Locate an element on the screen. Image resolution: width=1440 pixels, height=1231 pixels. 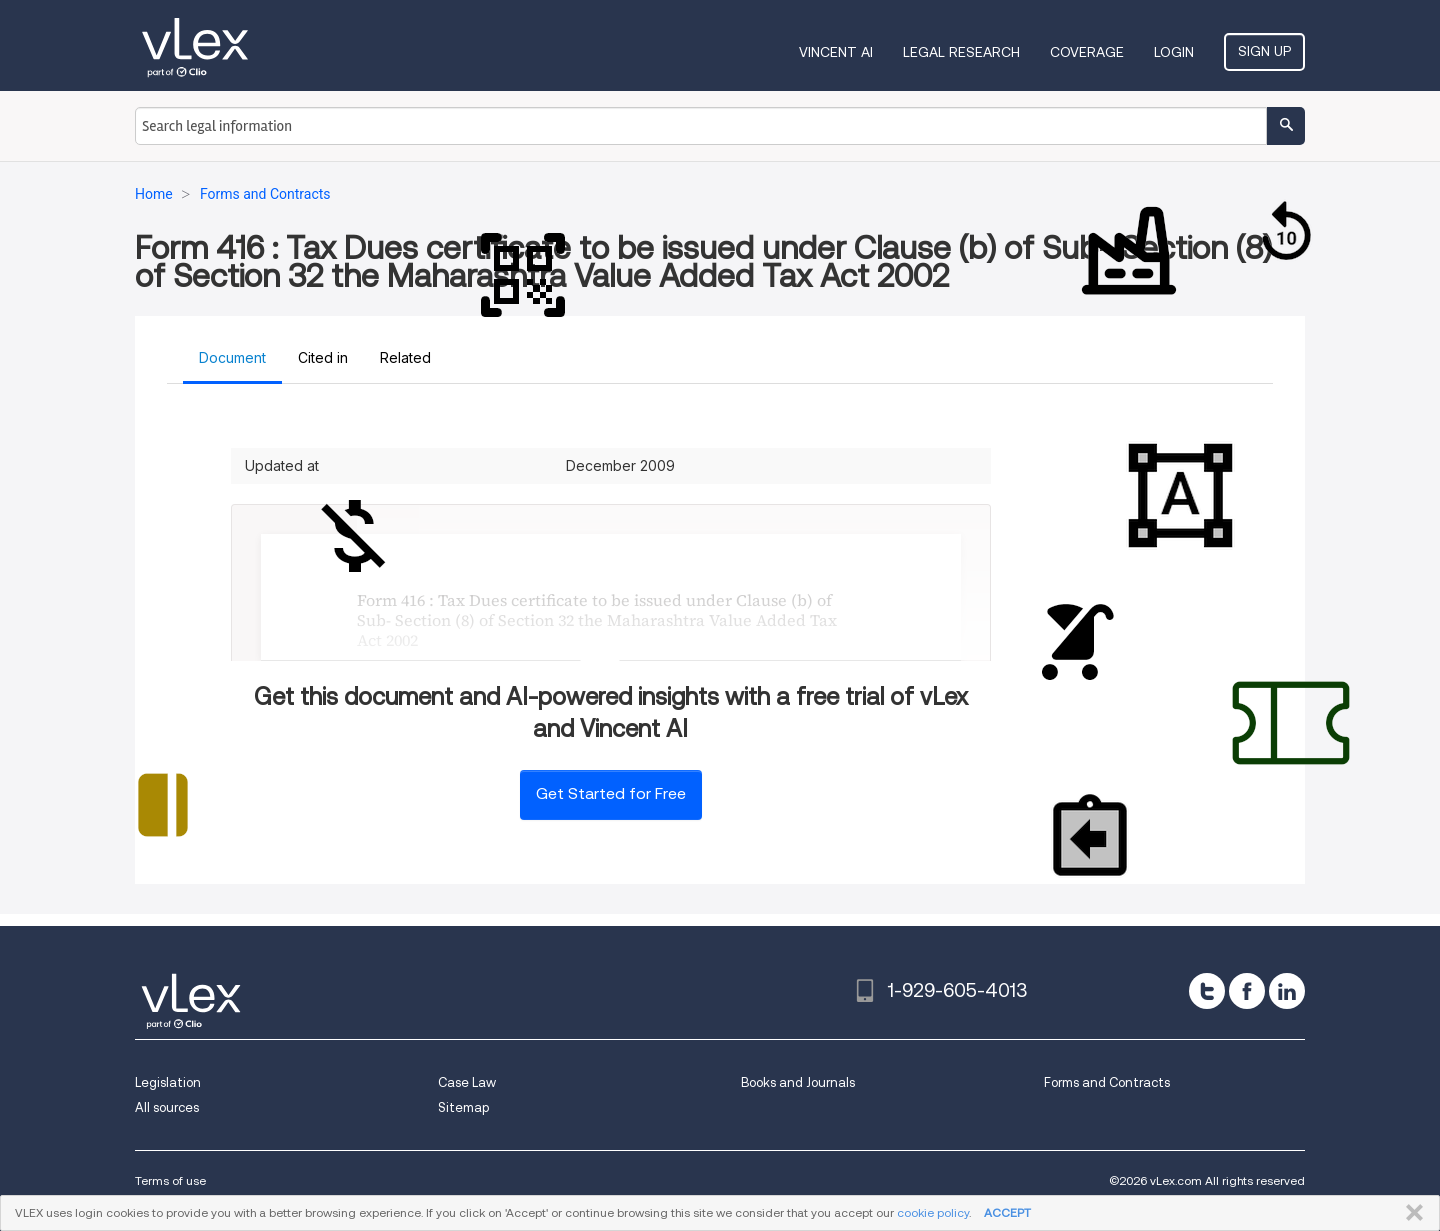
indicates stroller-friendly or family amenities available is located at coordinates (1074, 640).